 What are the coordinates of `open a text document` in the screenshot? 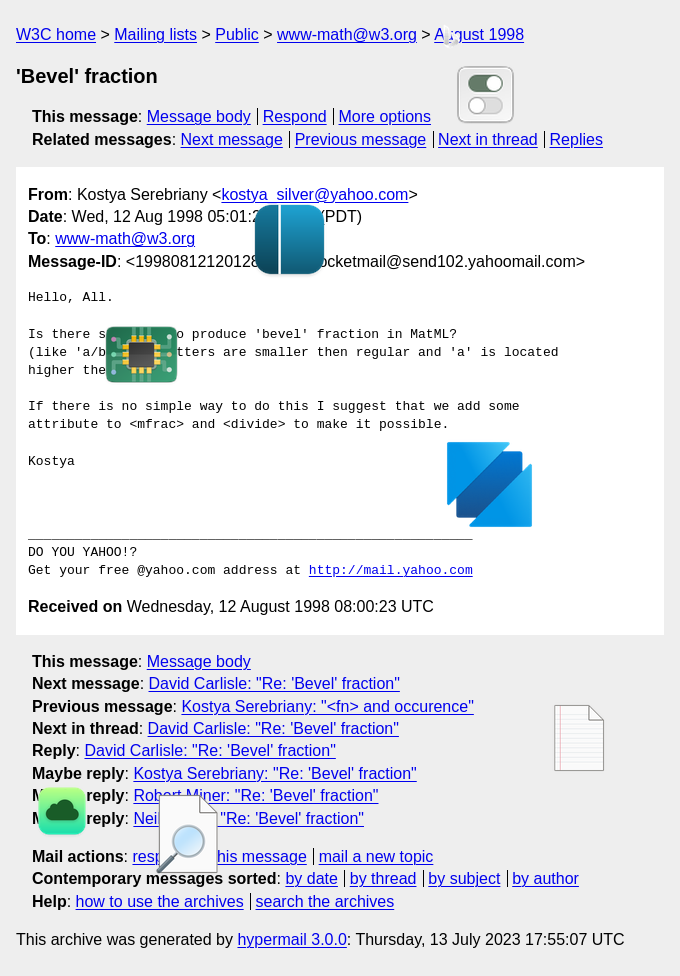 It's located at (579, 738).